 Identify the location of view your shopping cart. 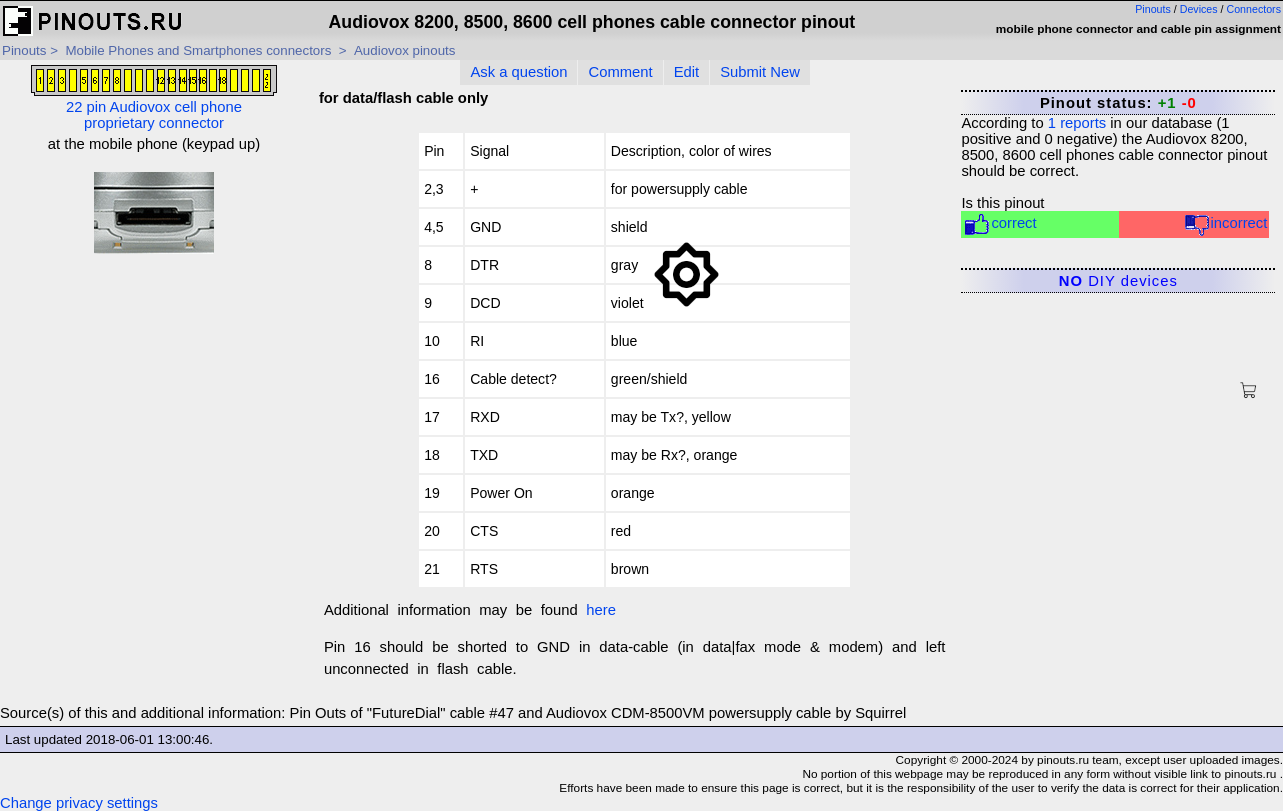
(1248, 390).